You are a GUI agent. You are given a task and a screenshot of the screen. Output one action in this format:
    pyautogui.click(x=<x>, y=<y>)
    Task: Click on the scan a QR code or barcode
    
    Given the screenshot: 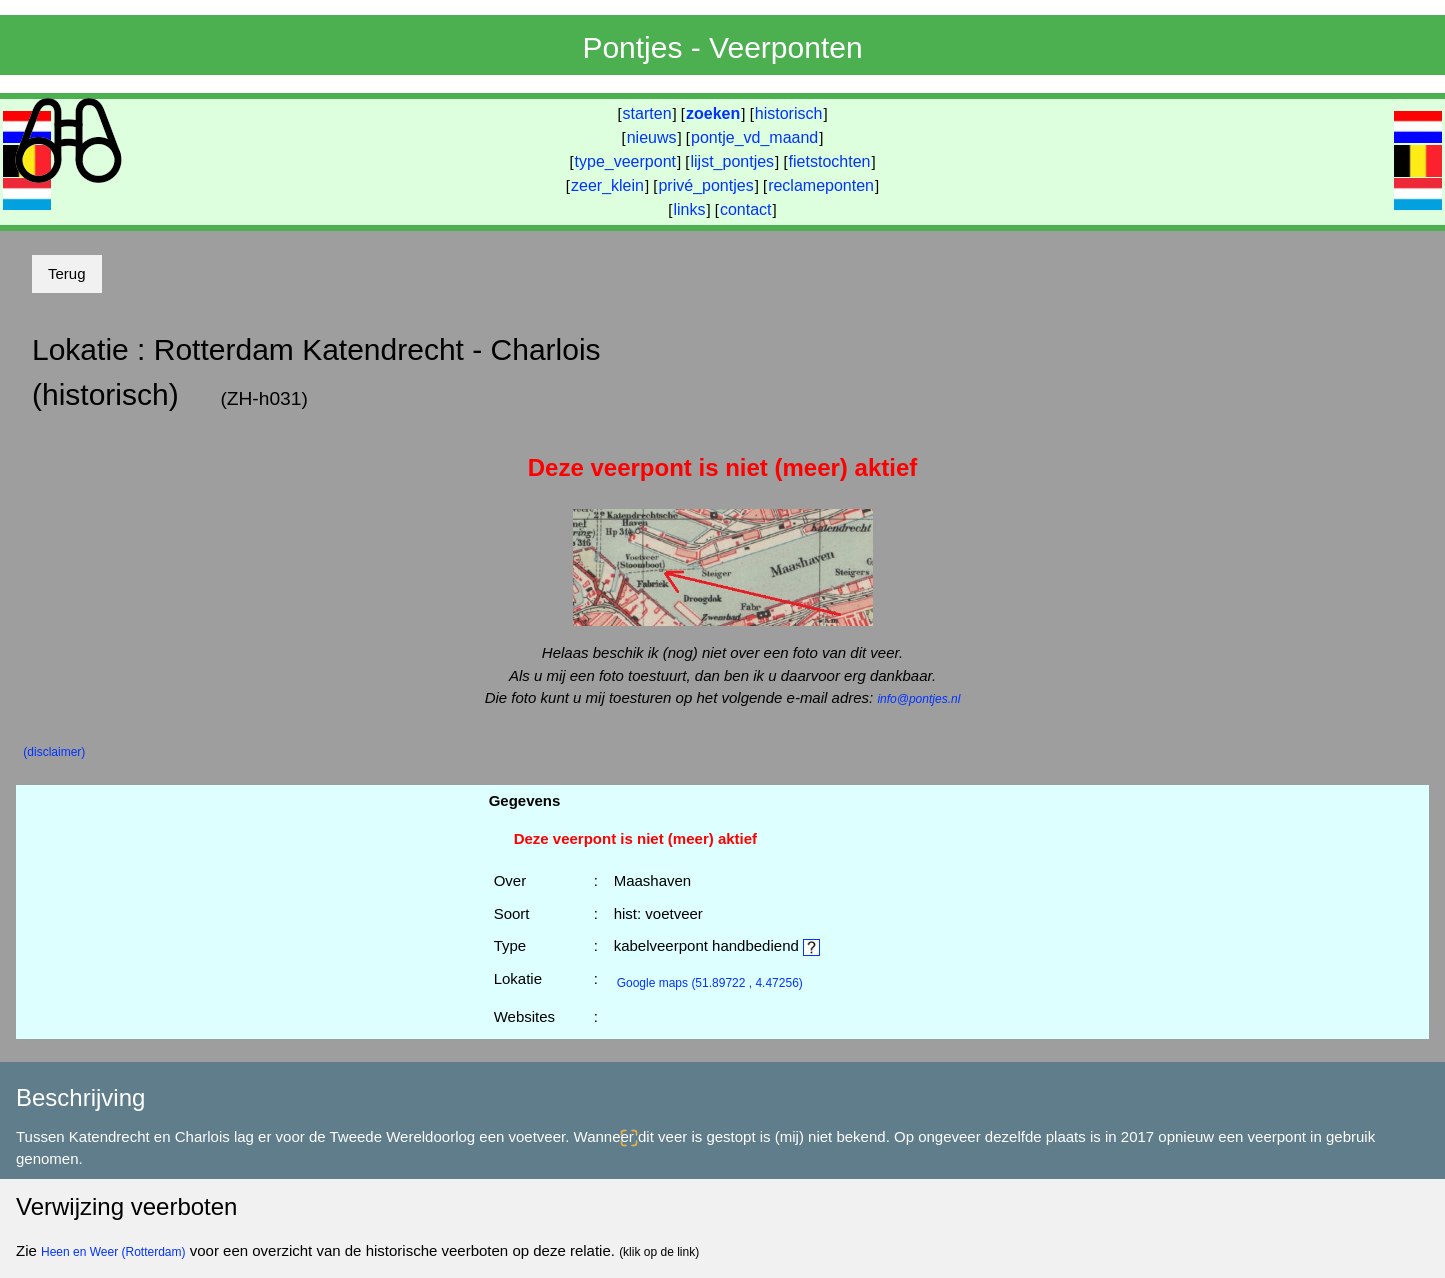 What is the action you would take?
    pyautogui.click(x=629, y=1138)
    